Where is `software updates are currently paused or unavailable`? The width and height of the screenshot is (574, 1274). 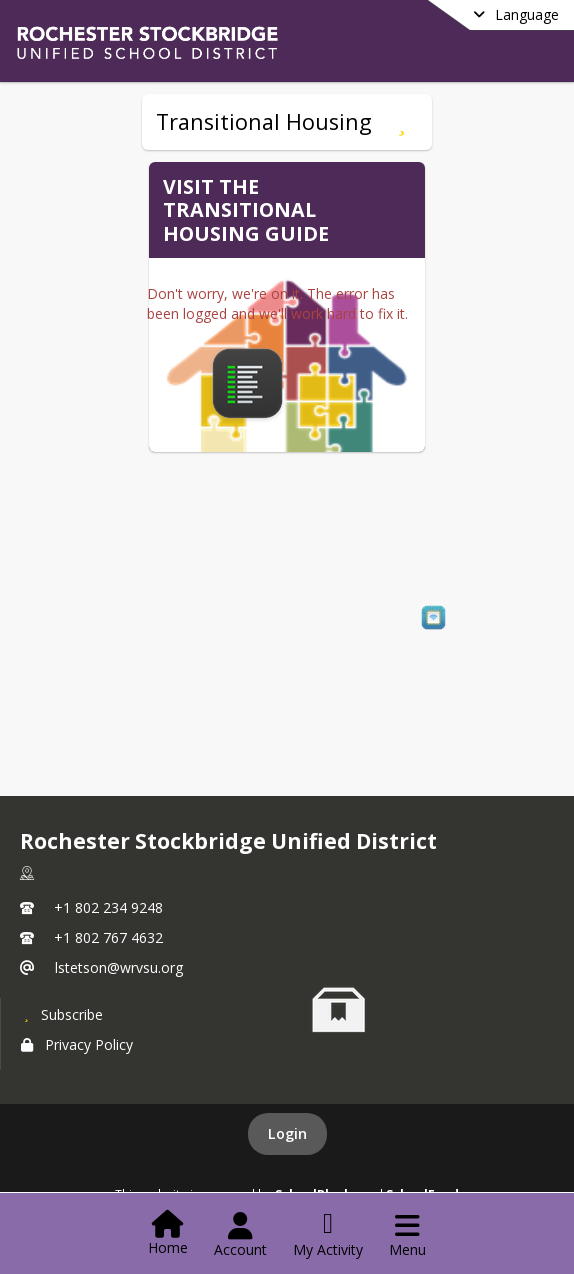 software updates are currently paused or unavailable is located at coordinates (338, 1002).